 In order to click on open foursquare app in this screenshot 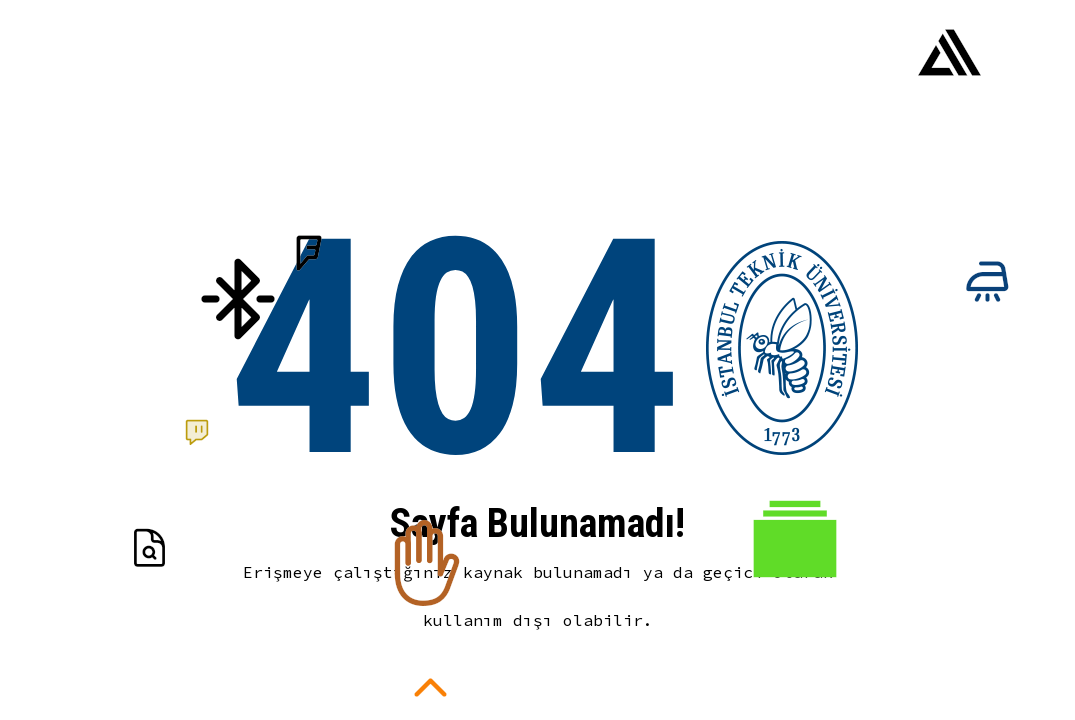, I will do `click(309, 253)`.